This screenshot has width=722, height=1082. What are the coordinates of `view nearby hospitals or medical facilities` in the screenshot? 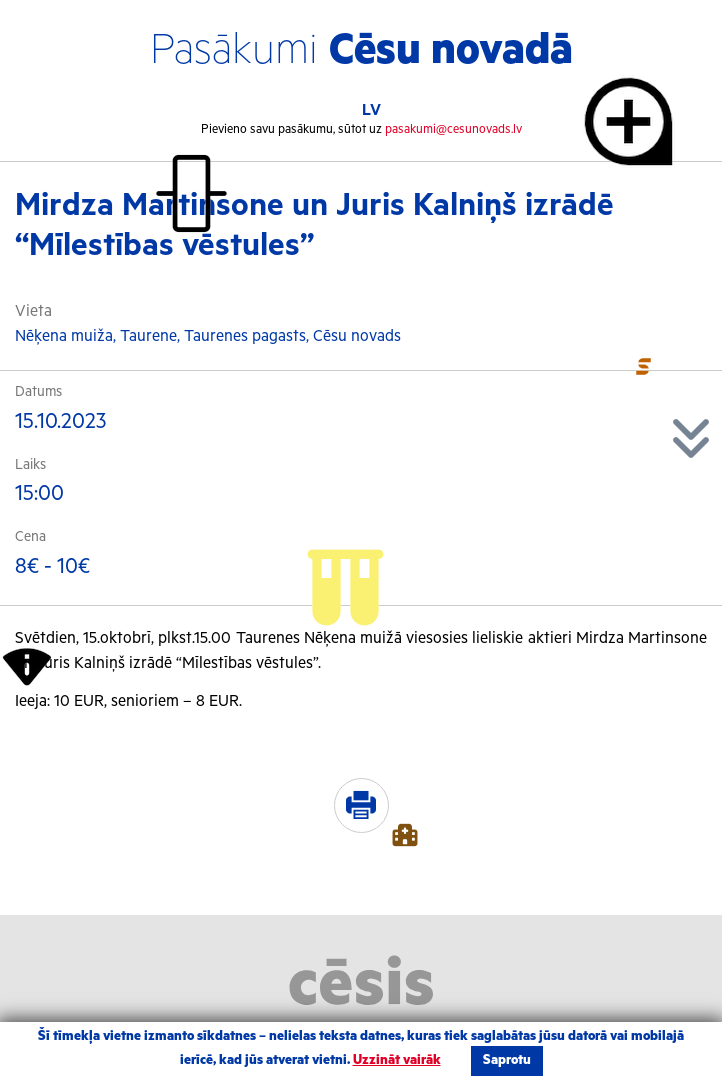 It's located at (405, 835).